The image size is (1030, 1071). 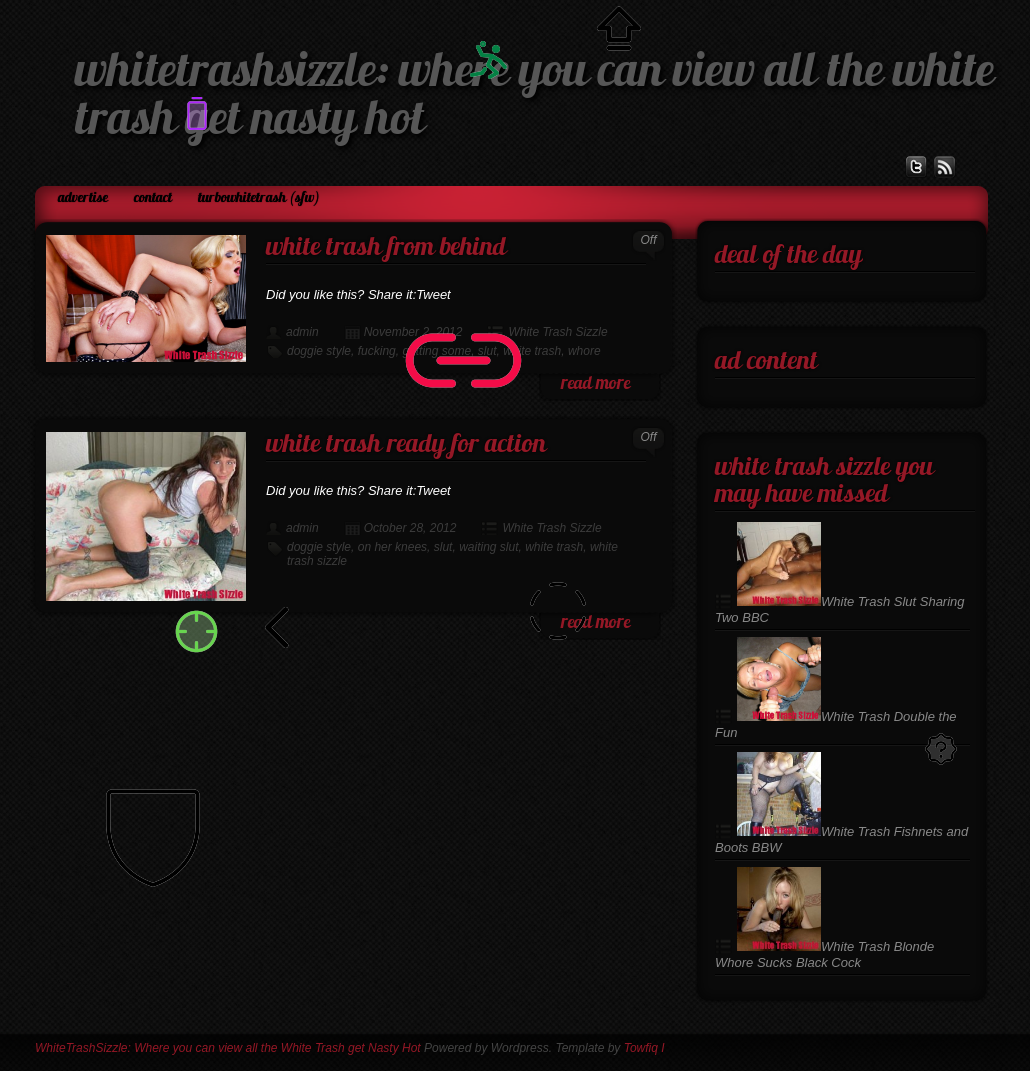 What do you see at coordinates (558, 611) in the screenshot?
I see `indicates loading or processing in progress` at bounding box center [558, 611].